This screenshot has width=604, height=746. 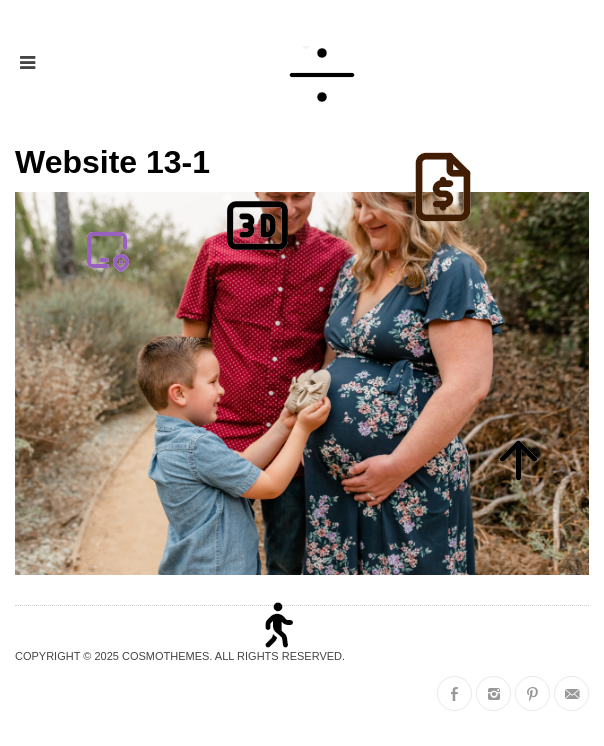 I want to click on enable 3D viewing mode, so click(x=257, y=225).